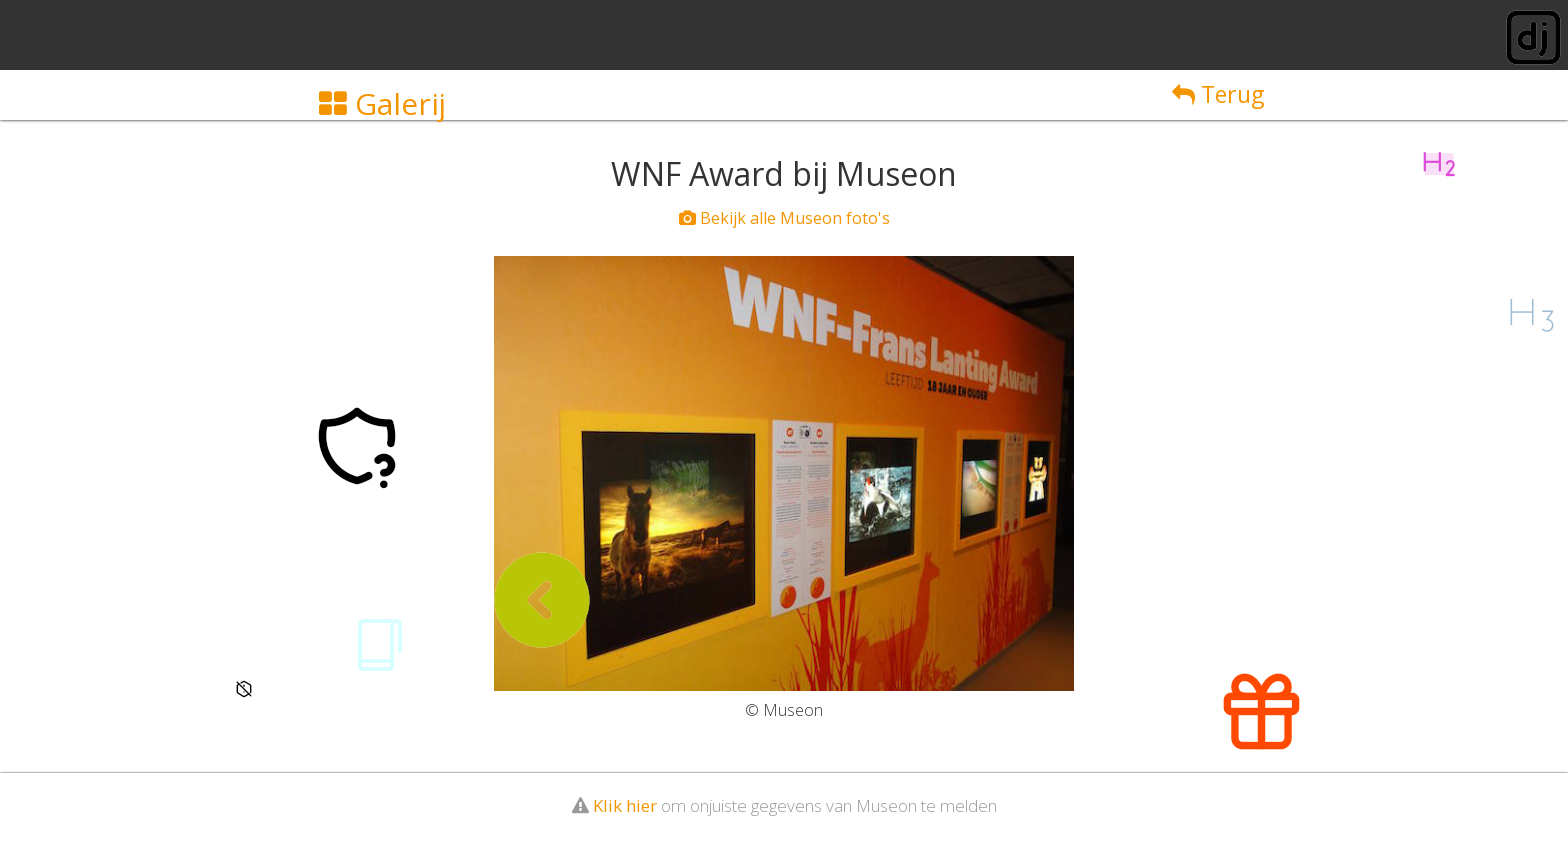  What do you see at coordinates (244, 689) in the screenshot?
I see `dismiss or disable alert notifications` at bounding box center [244, 689].